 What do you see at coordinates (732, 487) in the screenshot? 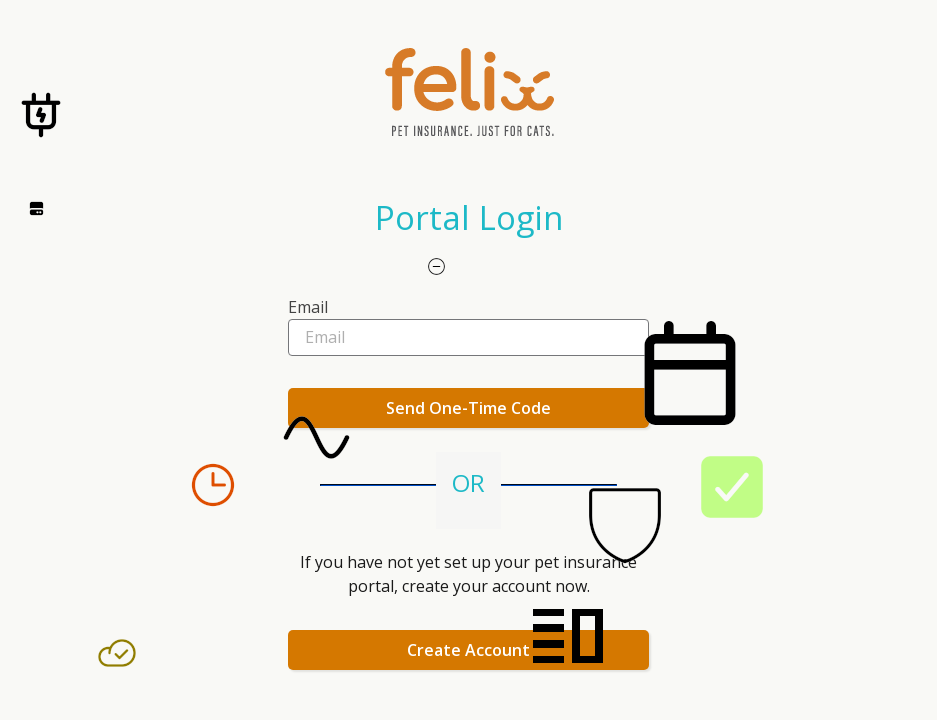
I see `select or confirm an option` at bounding box center [732, 487].